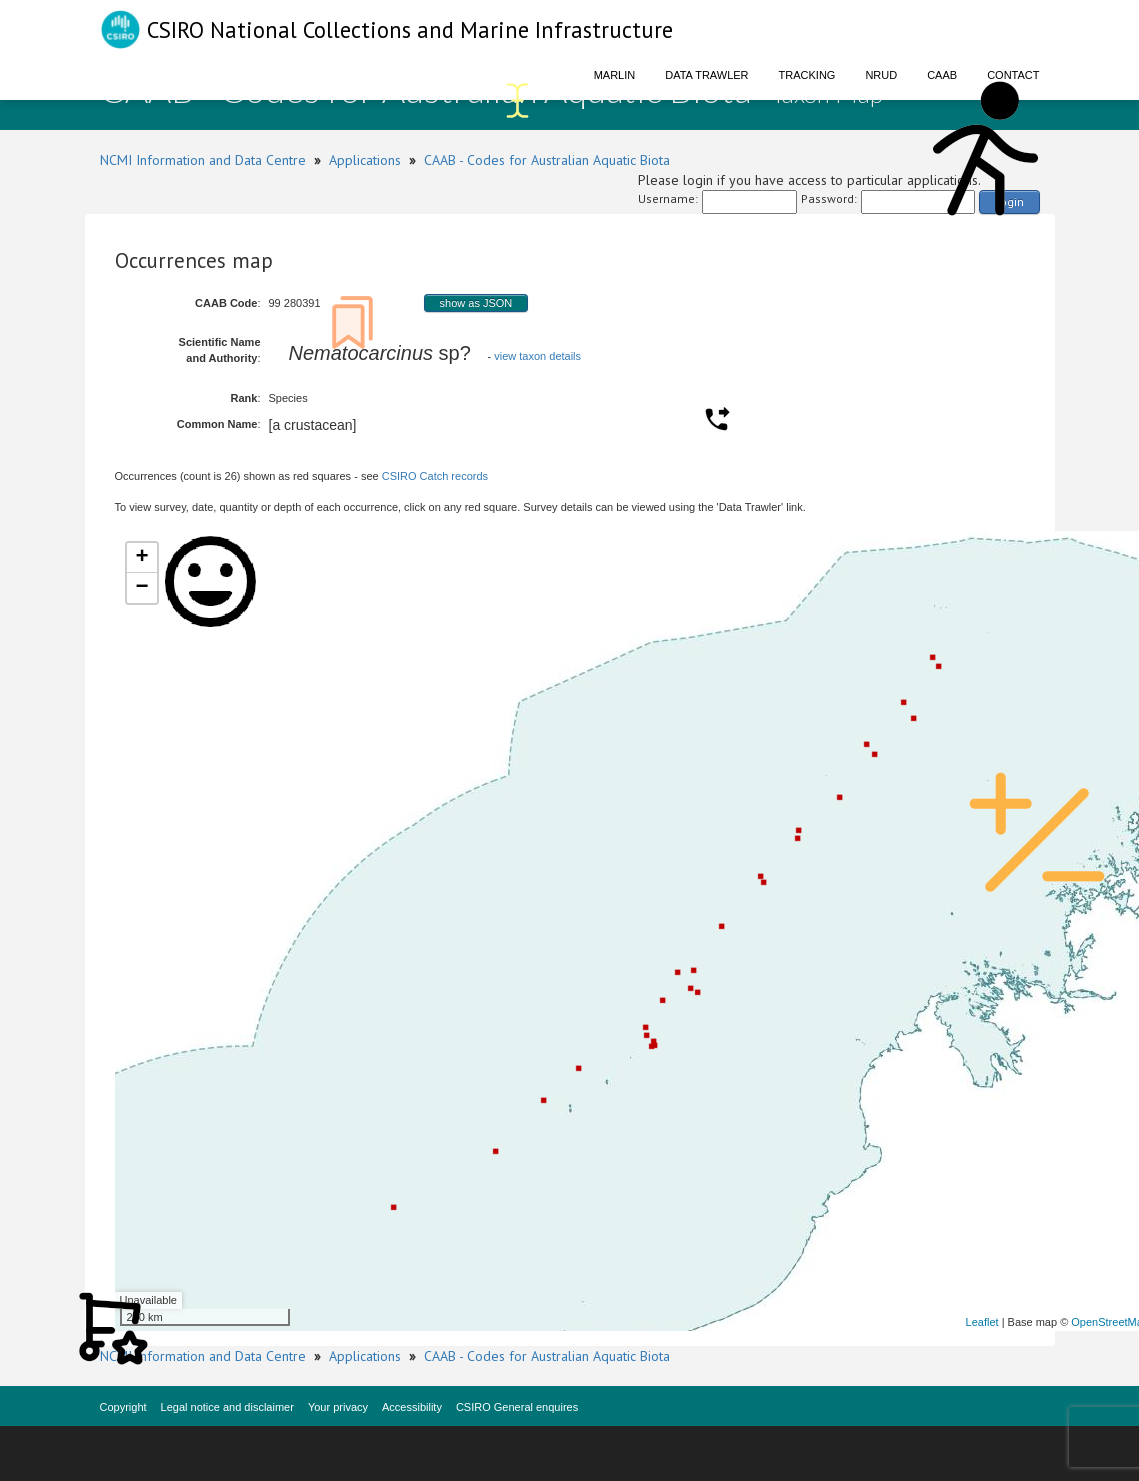 The image size is (1139, 1481). Describe the element at coordinates (1037, 840) in the screenshot. I see `toggle between adding or subtracting values` at that location.